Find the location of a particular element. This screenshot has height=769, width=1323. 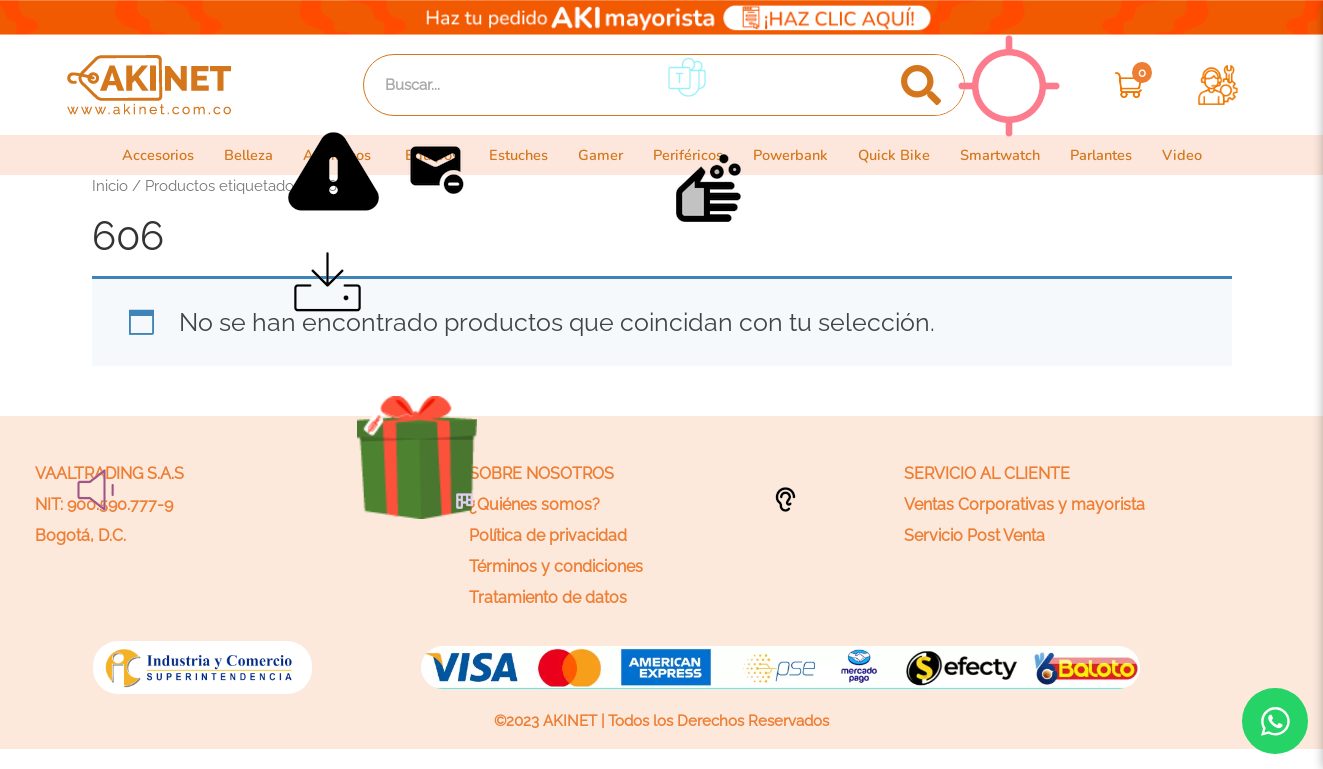

center map on current location is located at coordinates (1009, 86).